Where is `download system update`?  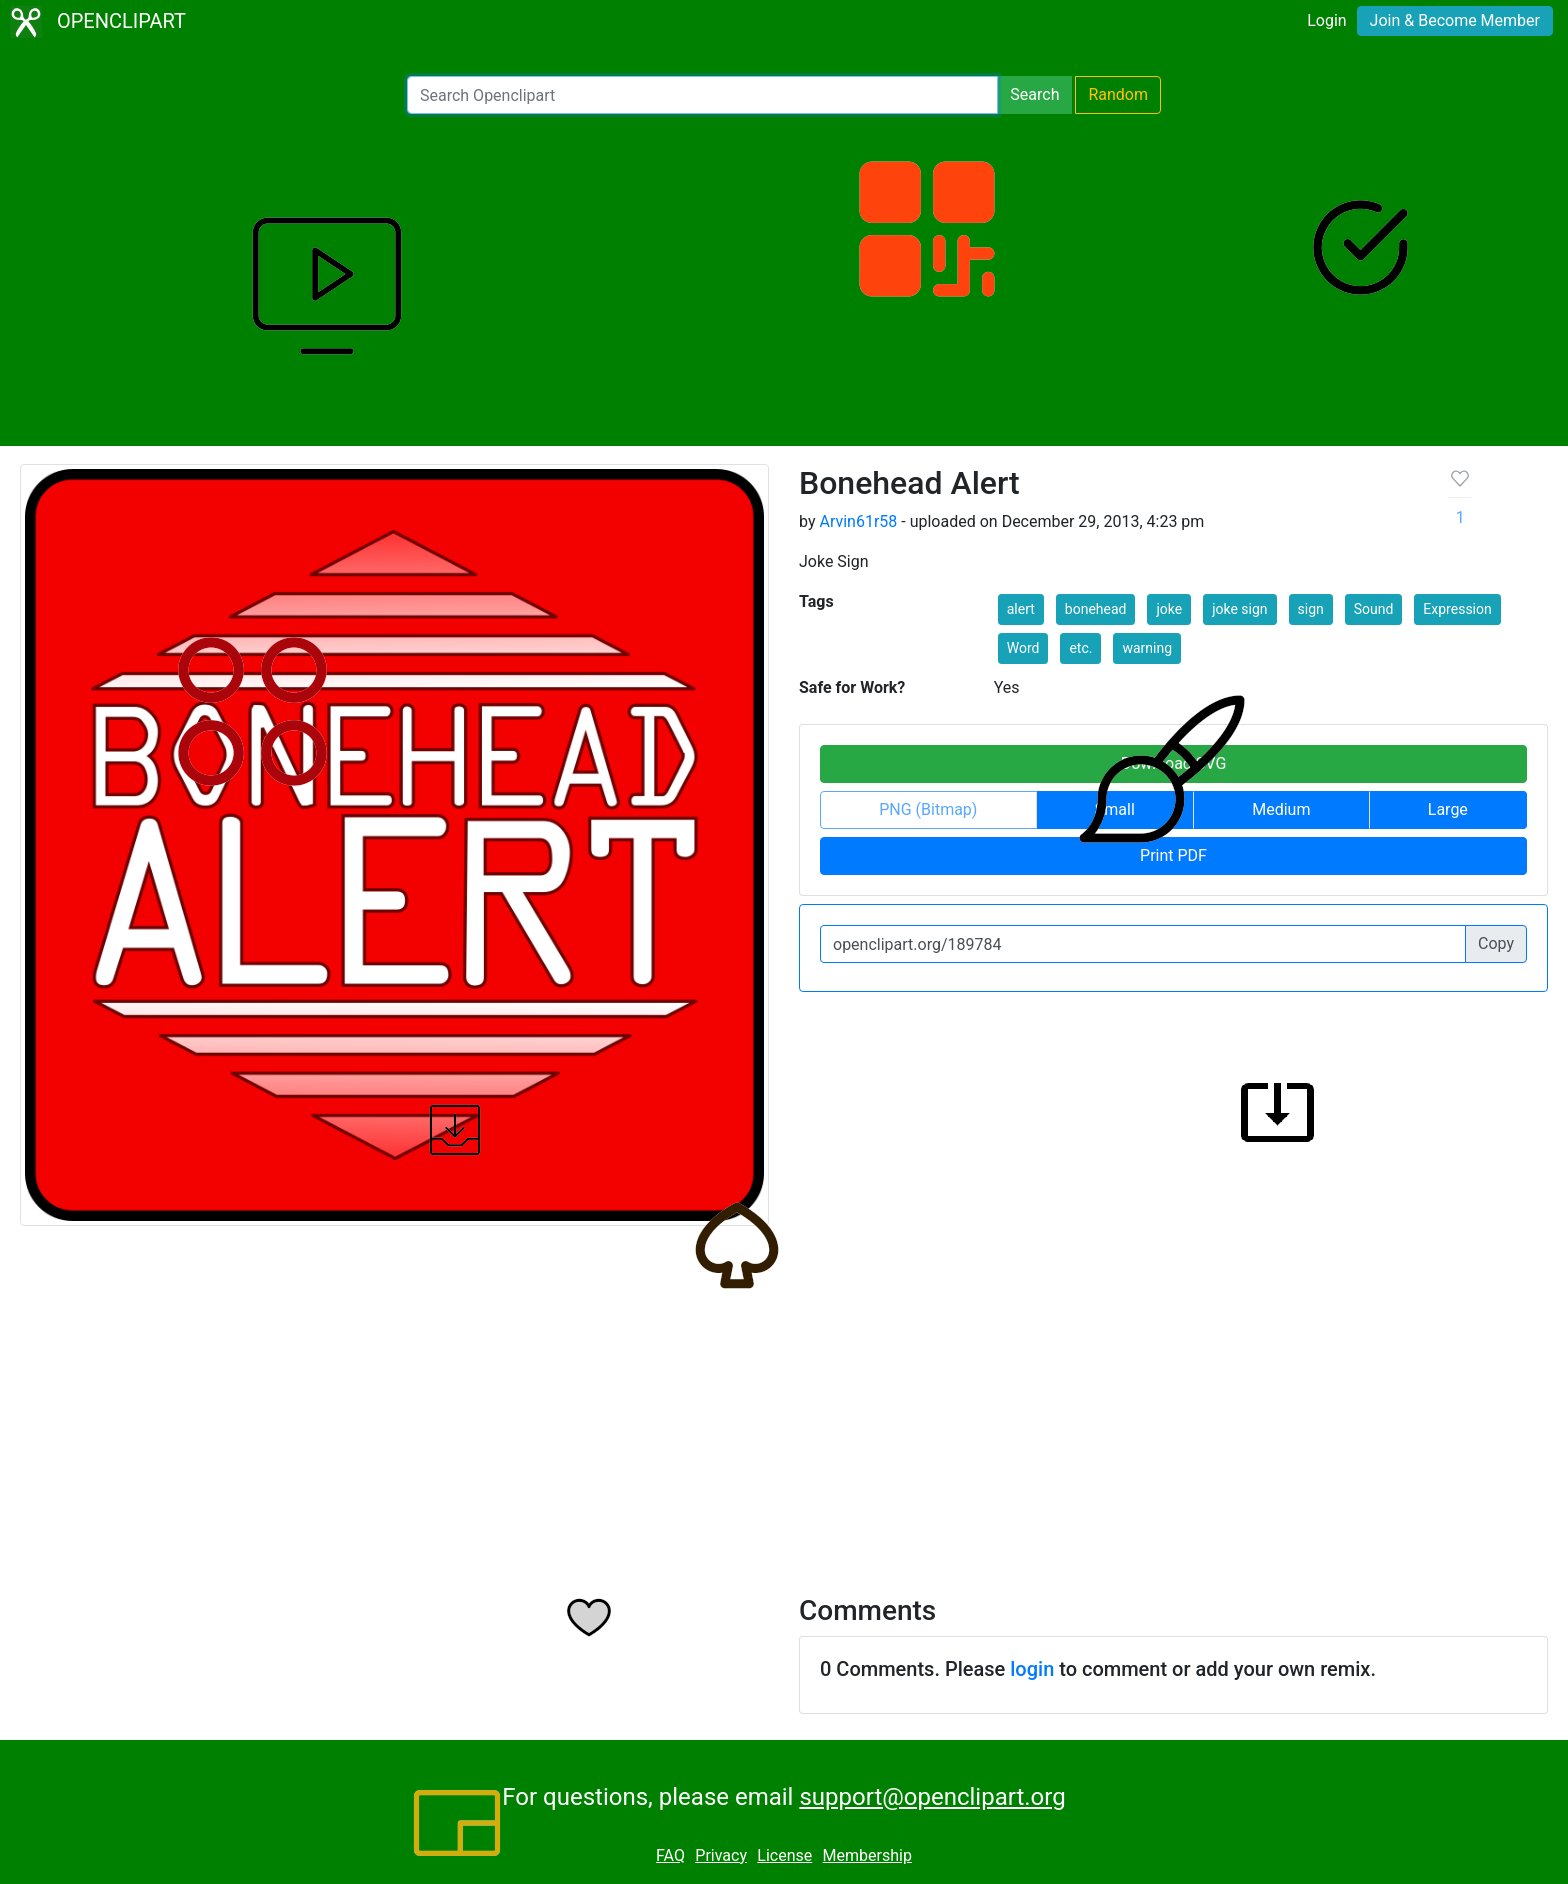 download system update is located at coordinates (1277, 1112).